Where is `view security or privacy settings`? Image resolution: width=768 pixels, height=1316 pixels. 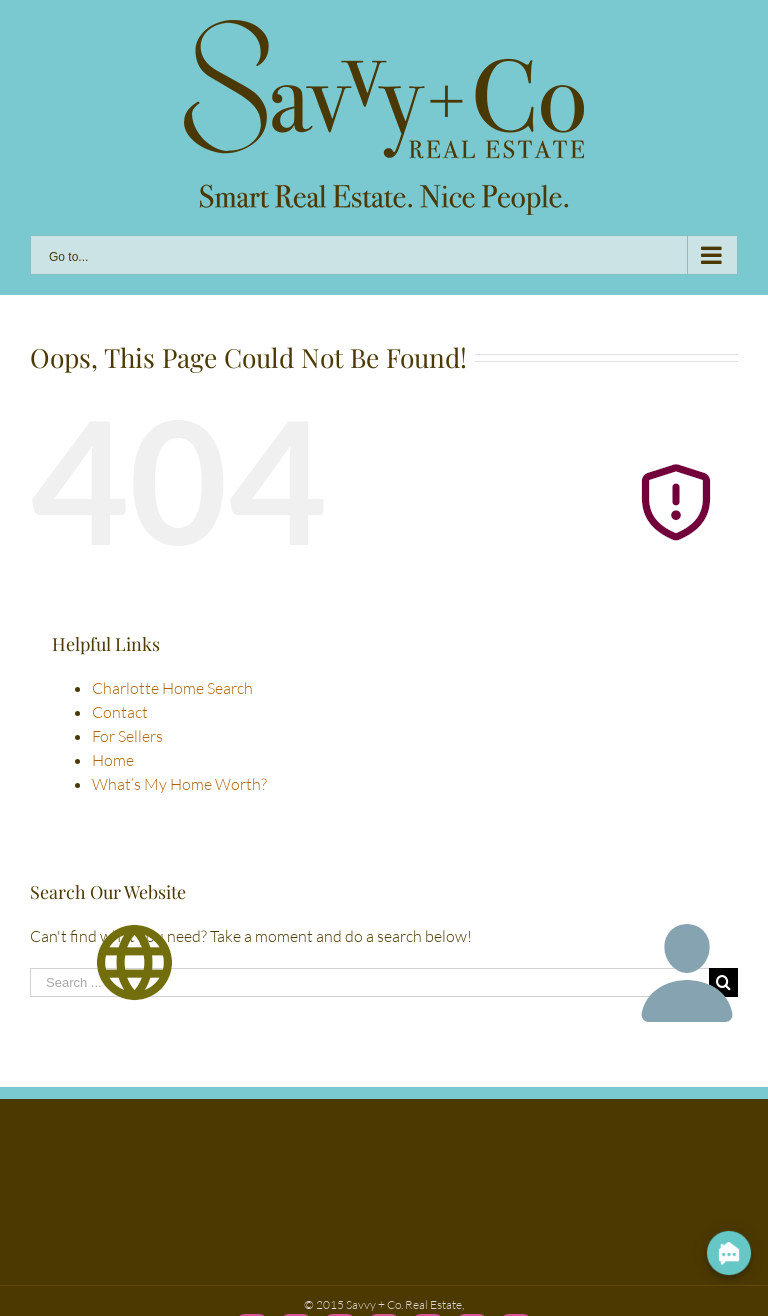
view security or privacy settings is located at coordinates (676, 503).